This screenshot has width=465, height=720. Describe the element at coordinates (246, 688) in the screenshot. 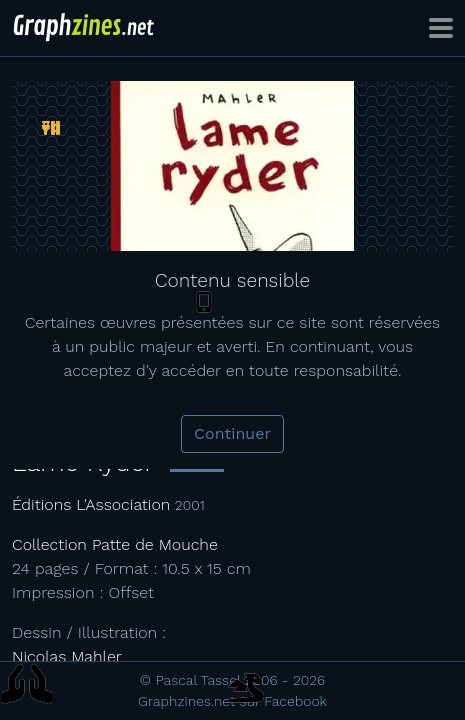

I see `access fantasy or gaming content` at that location.